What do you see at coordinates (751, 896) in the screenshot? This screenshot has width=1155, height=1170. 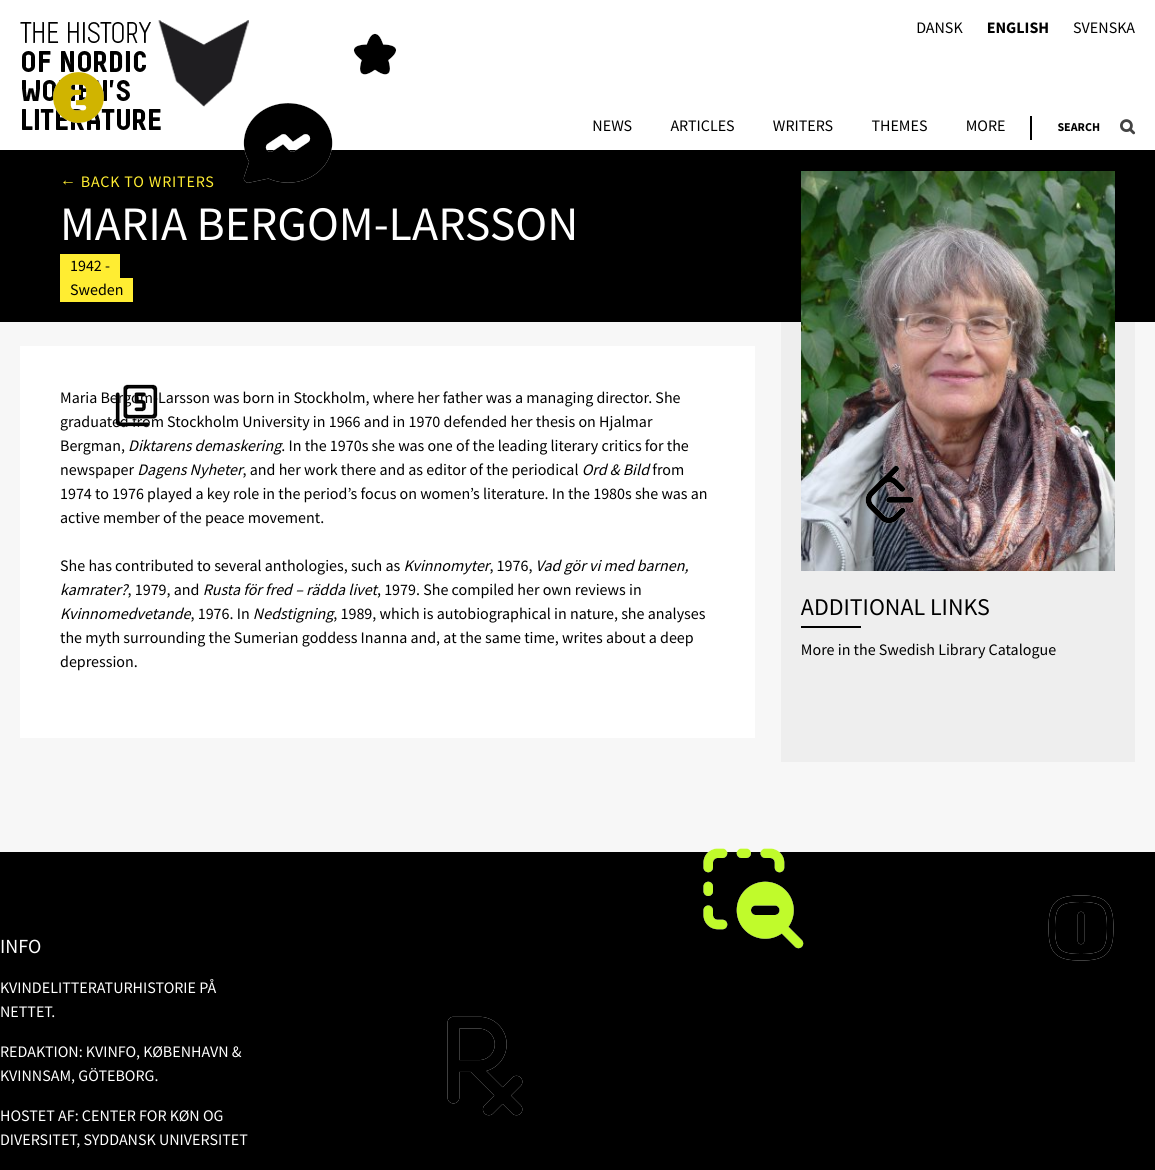 I see `zoom out of selected area` at bounding box center [751, 896].